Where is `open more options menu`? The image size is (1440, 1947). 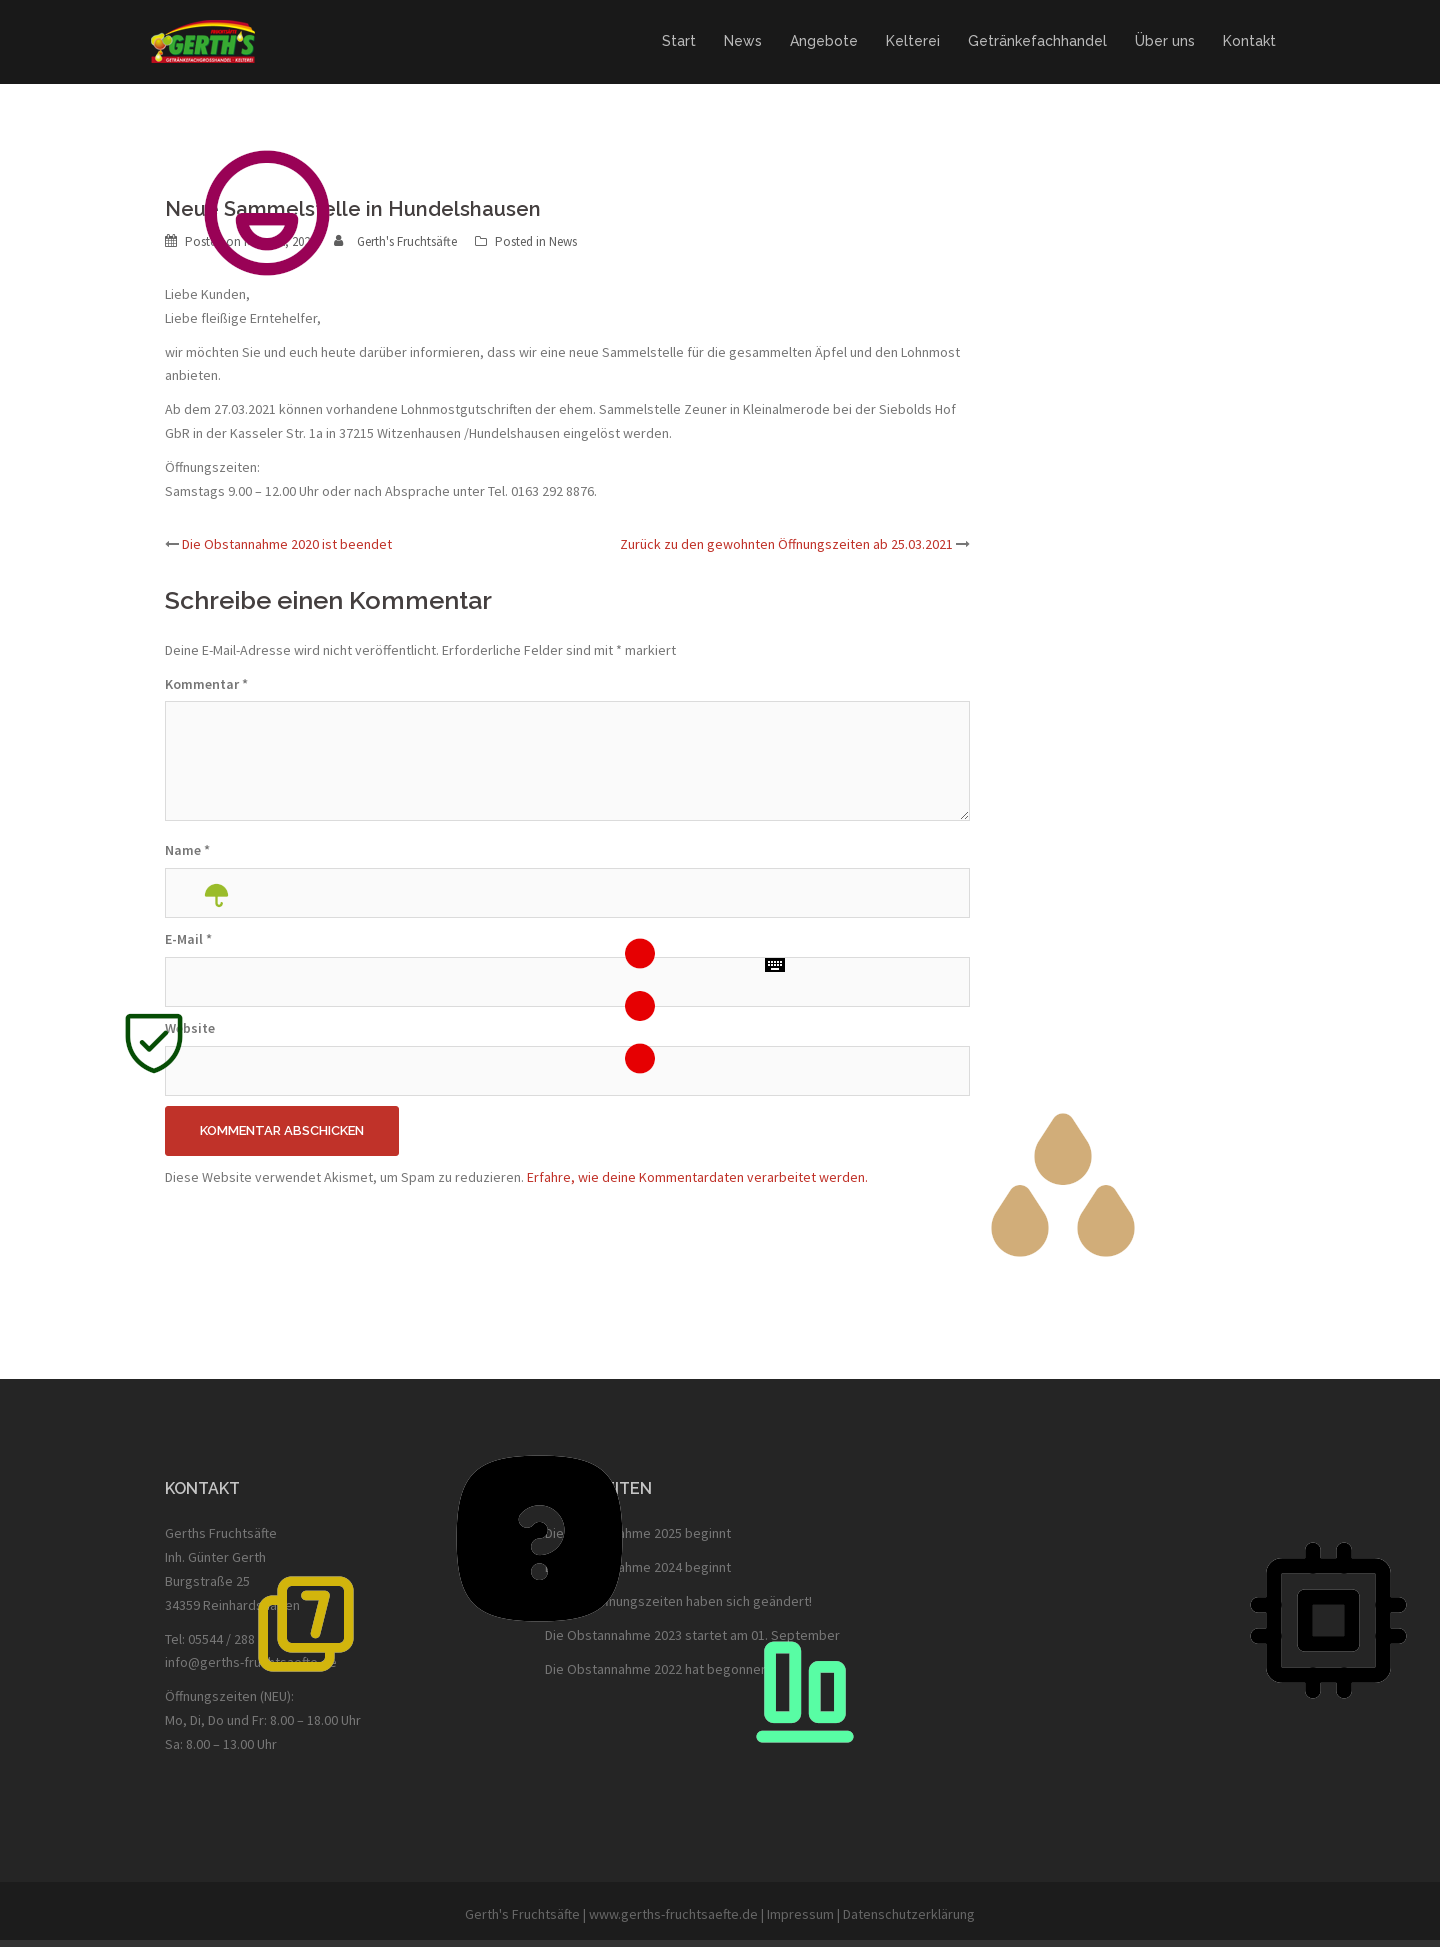
open more options menu is located at coordinates (640, 1006).